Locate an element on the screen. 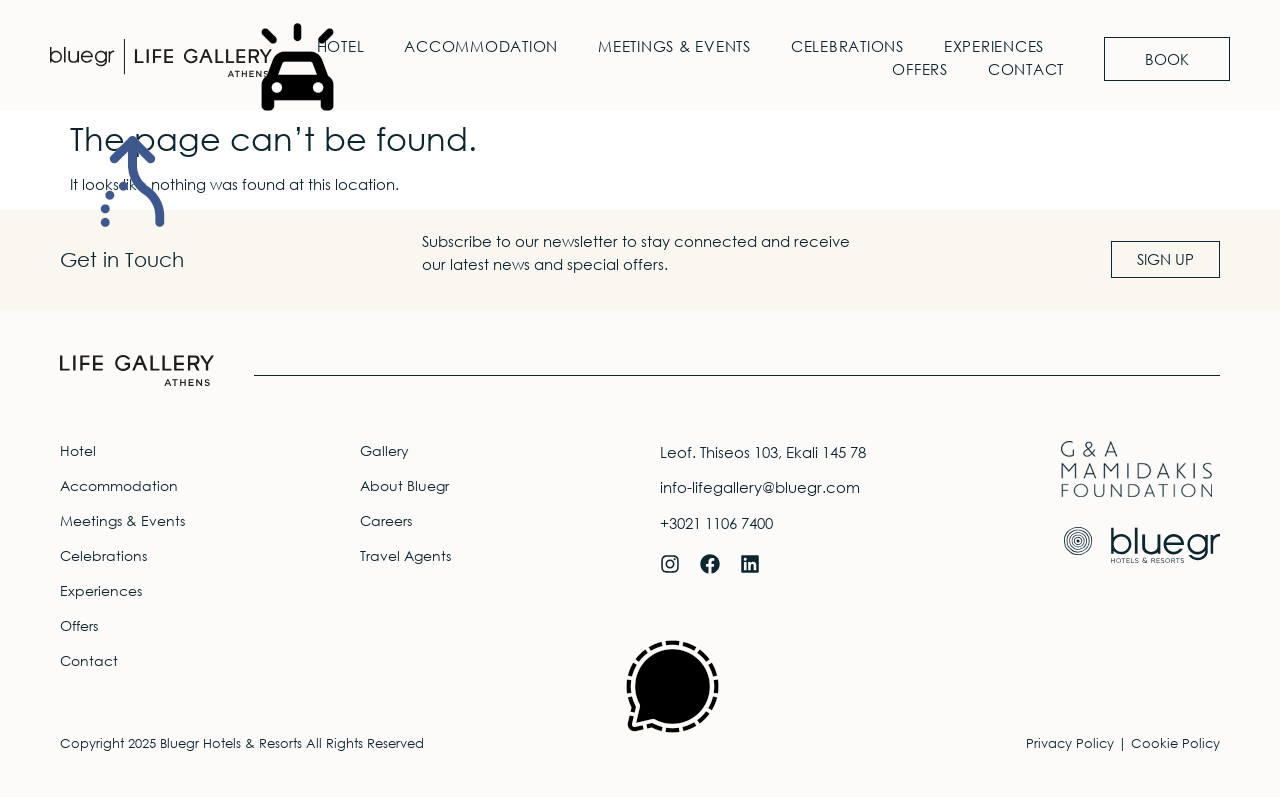 This screenshot has width=1280, height=797. open signal messenger app is located at coordinates (672, 686).